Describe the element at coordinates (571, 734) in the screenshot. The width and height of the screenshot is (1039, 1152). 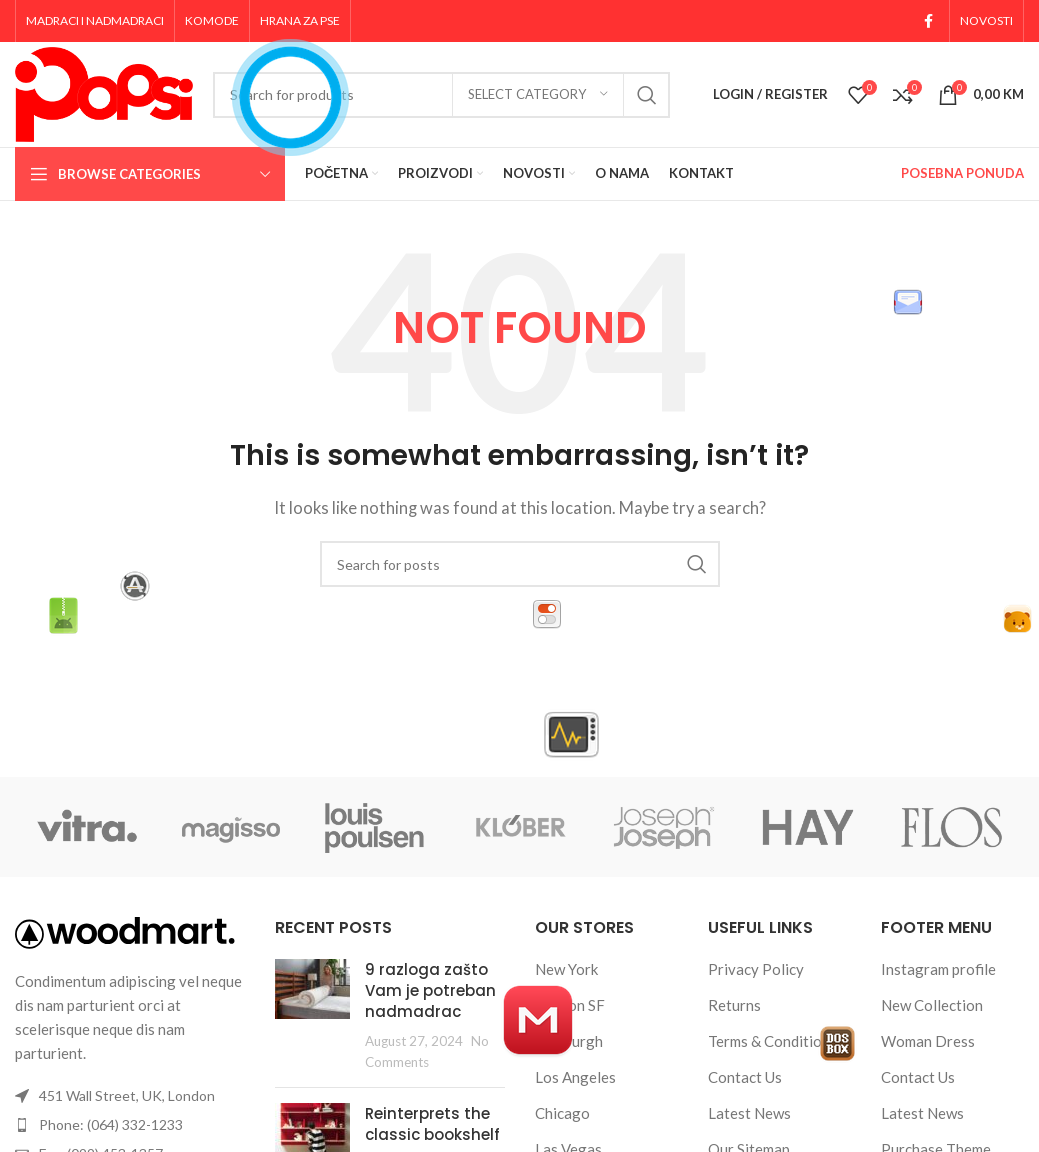
I see `open htop system monitor application` at that location.